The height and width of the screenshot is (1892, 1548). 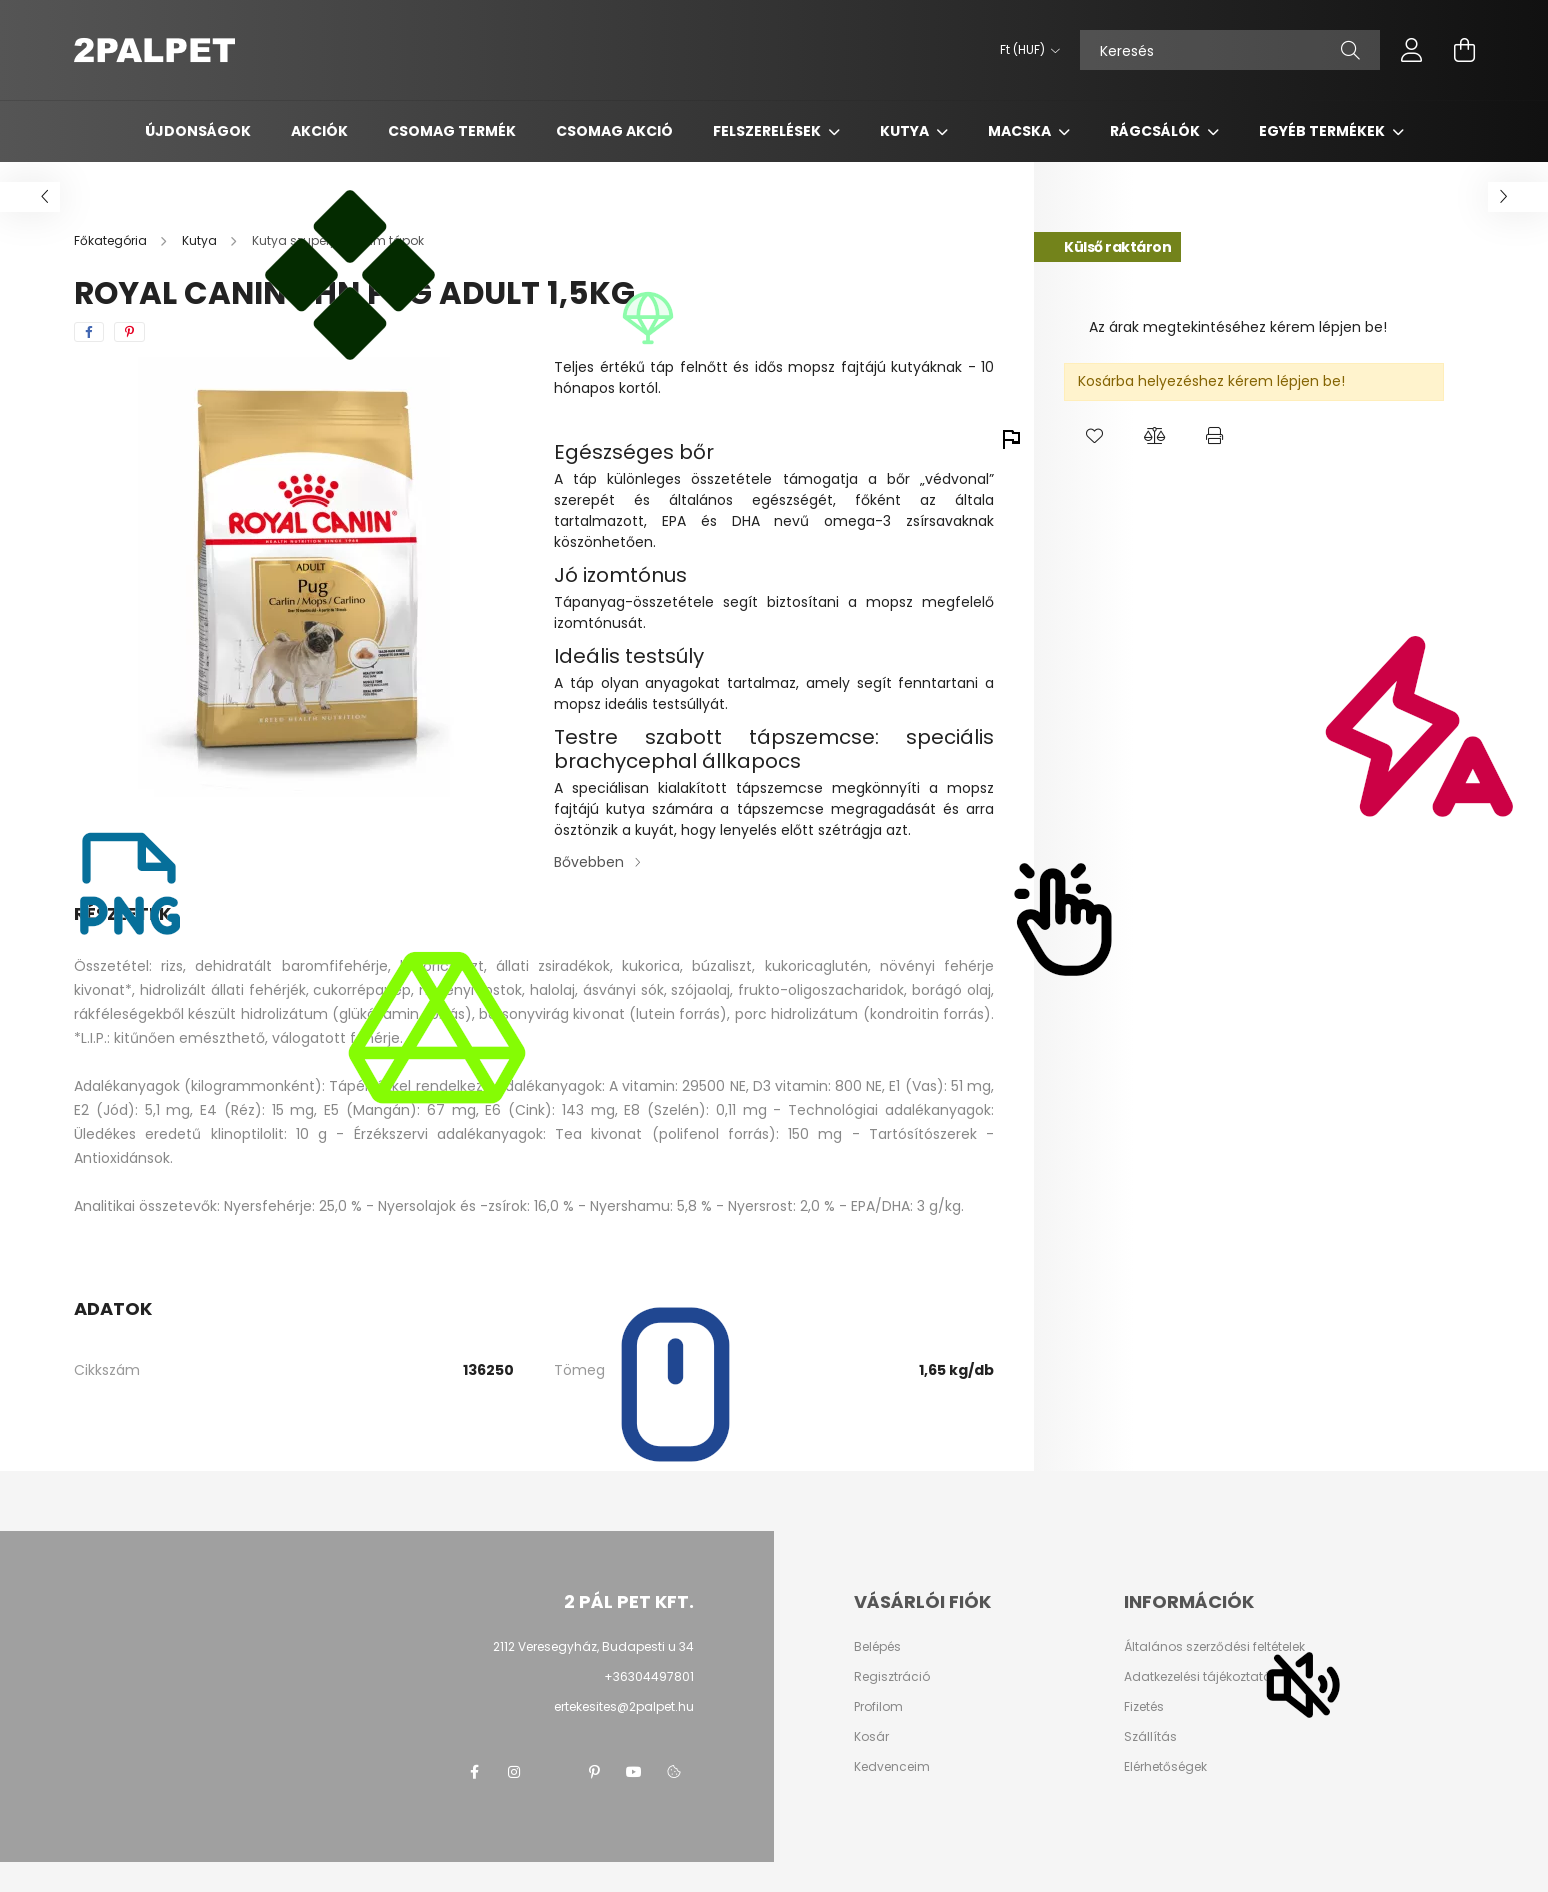 I want to click on view or open a PNG image file, so click(x=129, y=888).